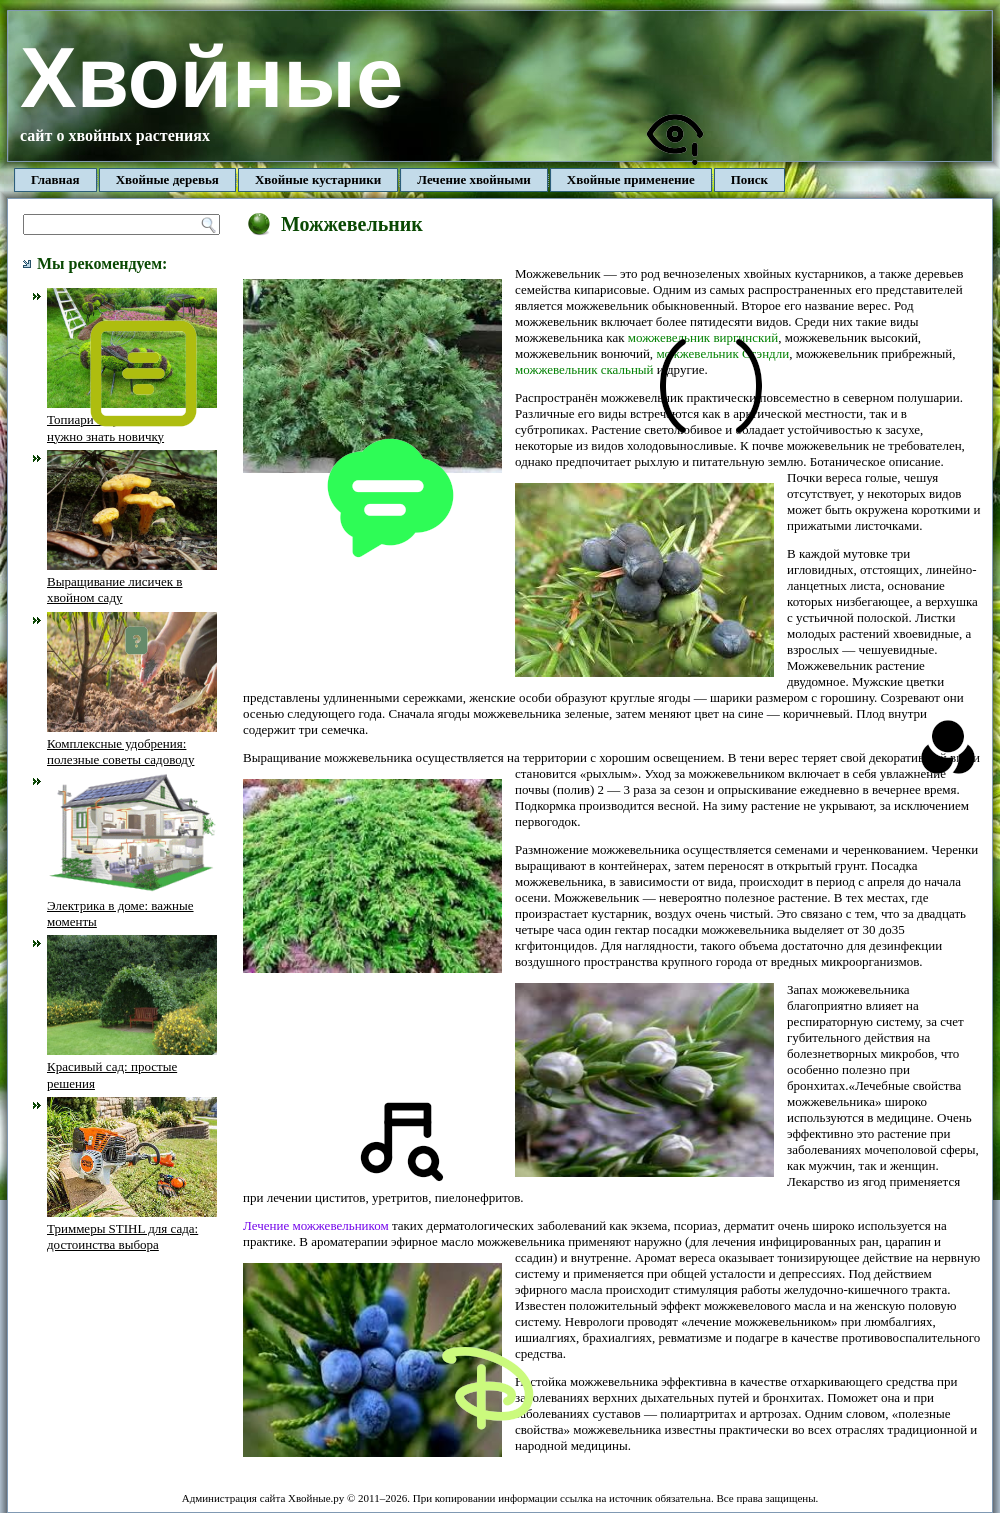  Describe the element at coordinates (143, 373) in the screenshot. I see `center align content horizontally and vertically` at that location.